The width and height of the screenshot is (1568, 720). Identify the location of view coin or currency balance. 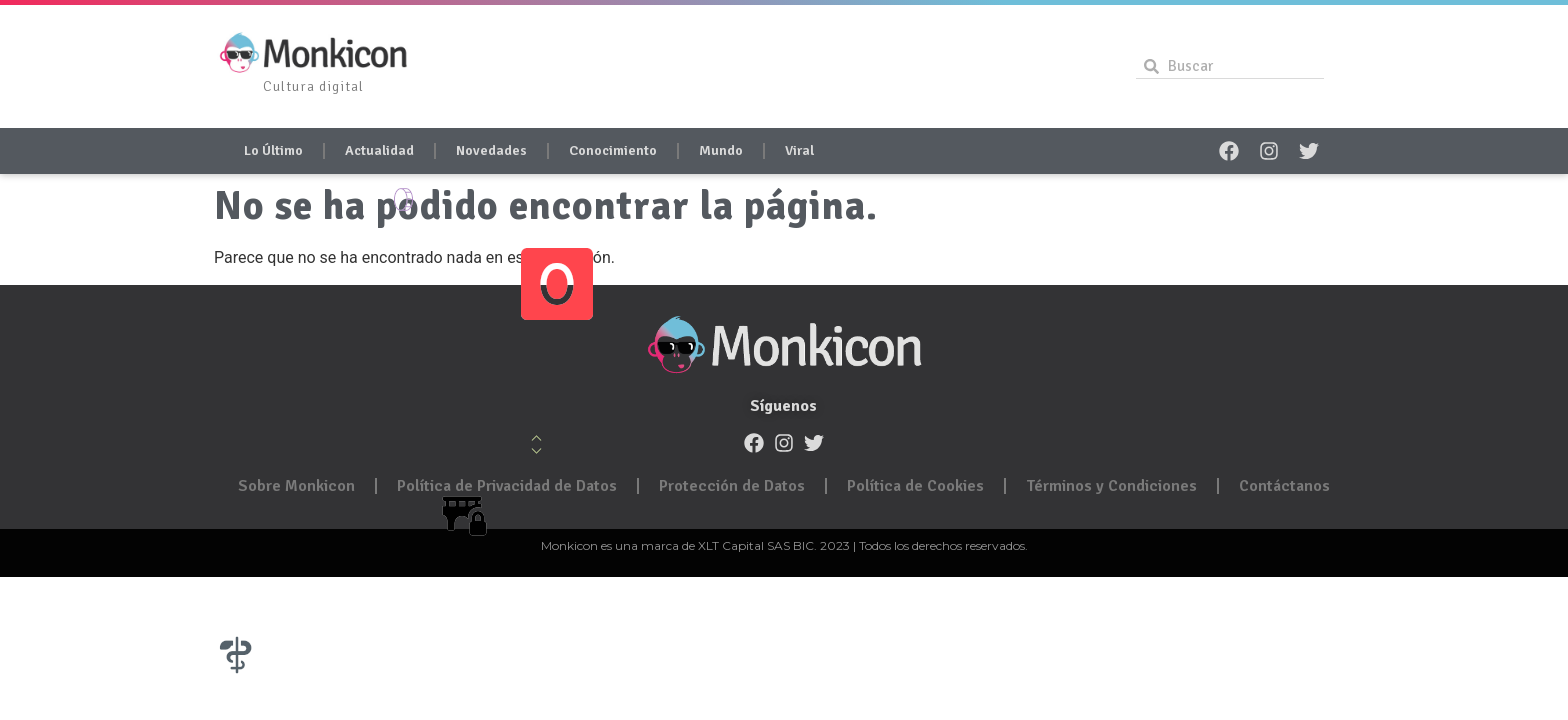
(403, 199).